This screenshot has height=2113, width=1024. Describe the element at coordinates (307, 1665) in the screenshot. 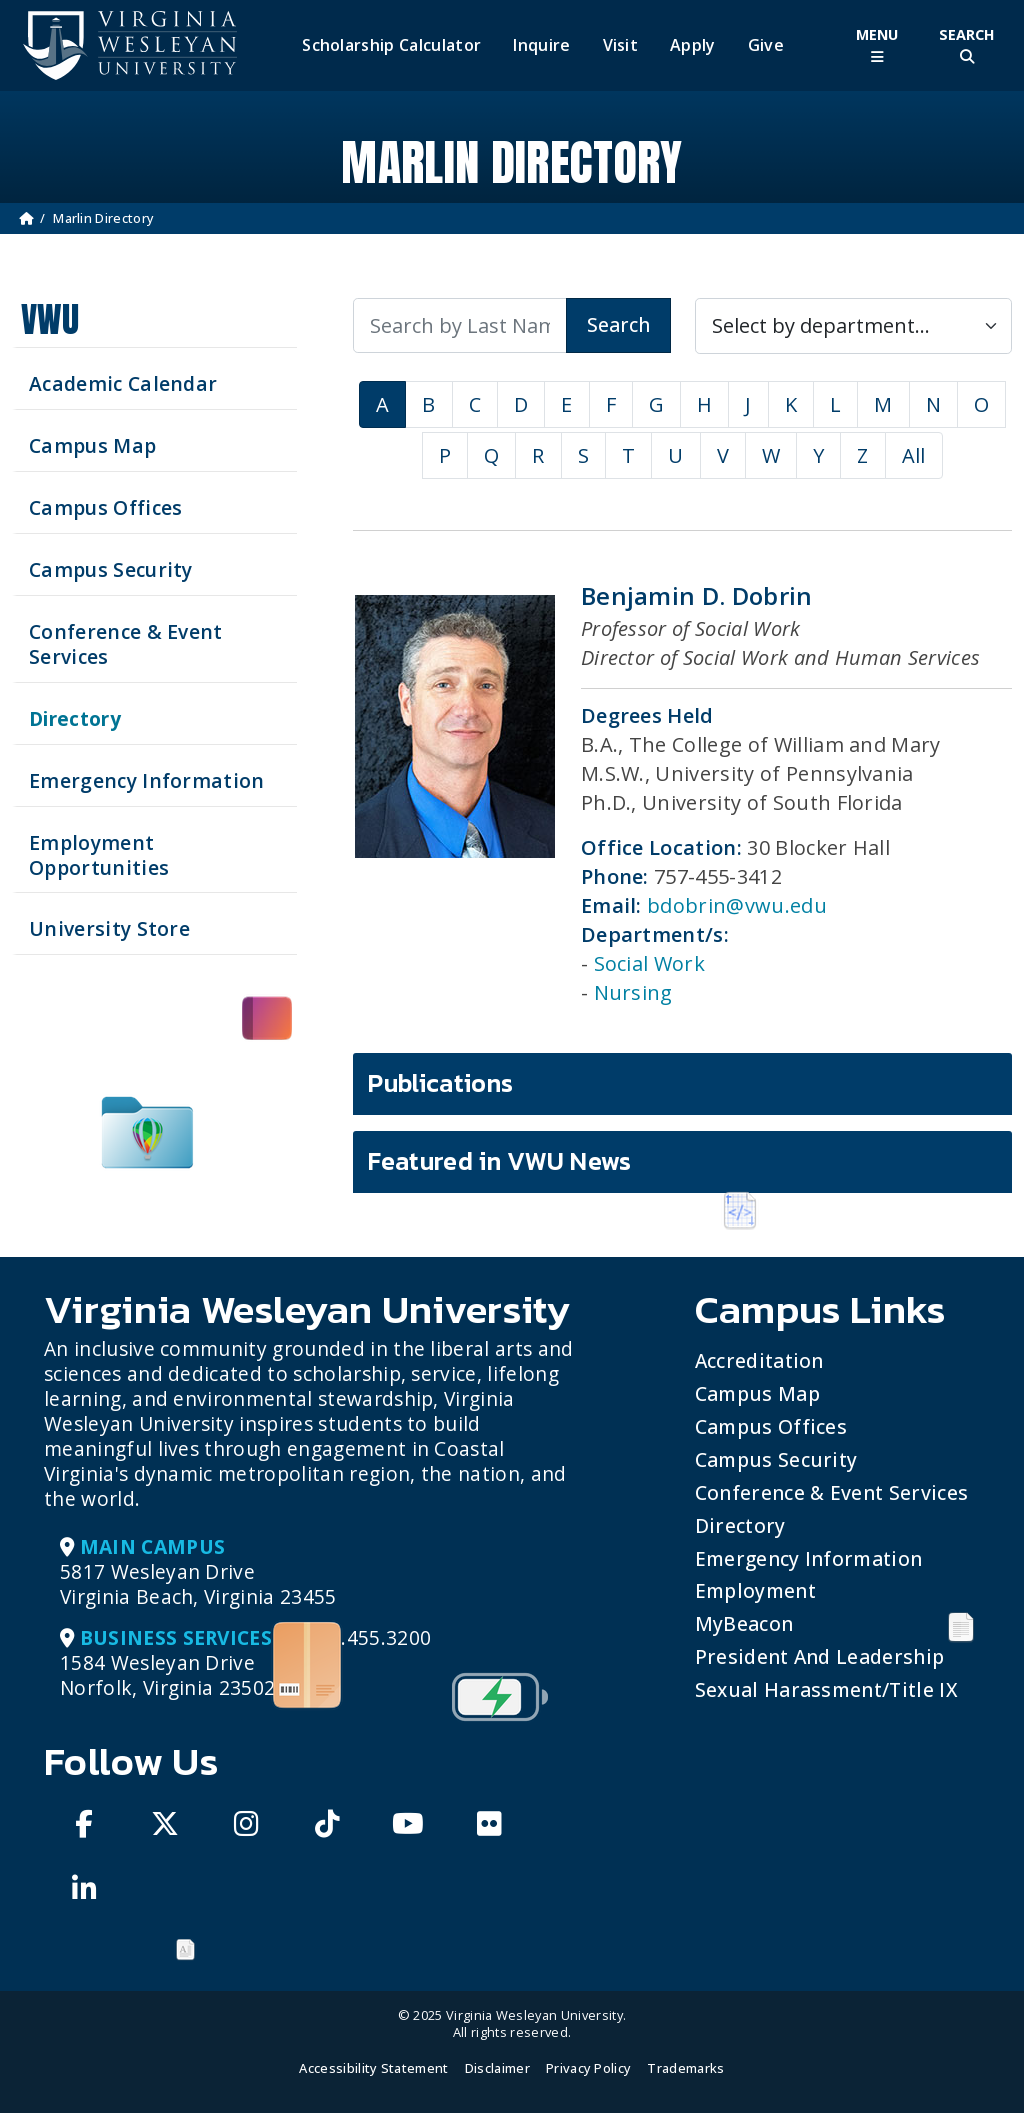

I see `compressed or archived file type` at that location.